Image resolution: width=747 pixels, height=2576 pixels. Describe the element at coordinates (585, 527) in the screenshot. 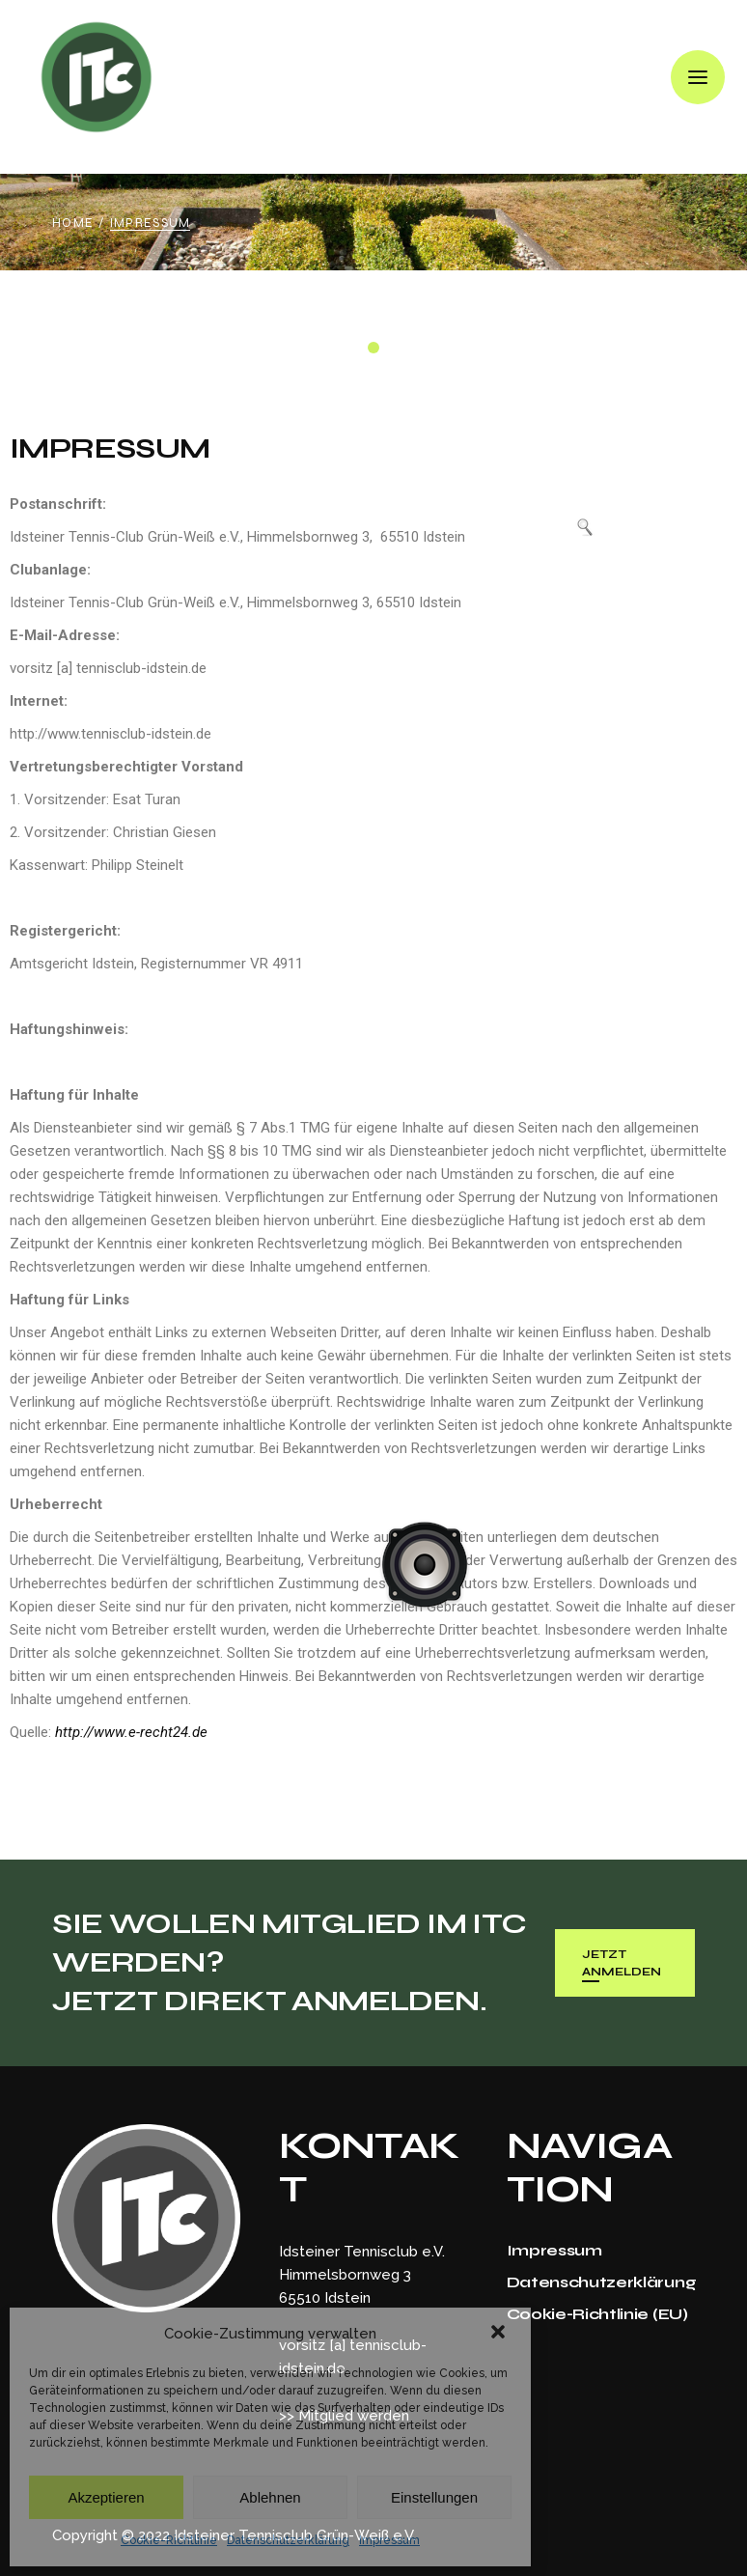

I see `search files, apps, or settings` at that location.